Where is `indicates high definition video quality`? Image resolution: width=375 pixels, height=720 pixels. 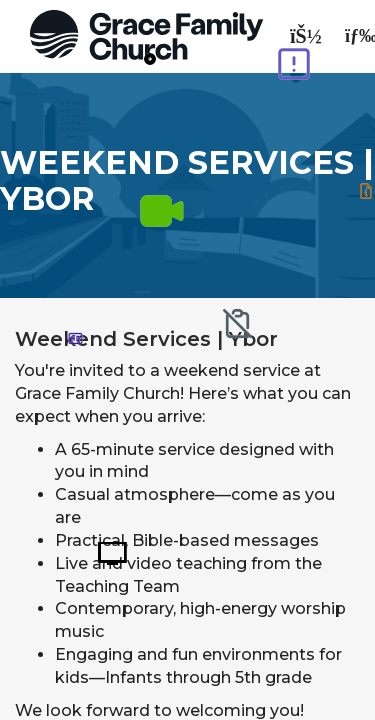
indicates high definition video quality is located at coordinates (75, 338).